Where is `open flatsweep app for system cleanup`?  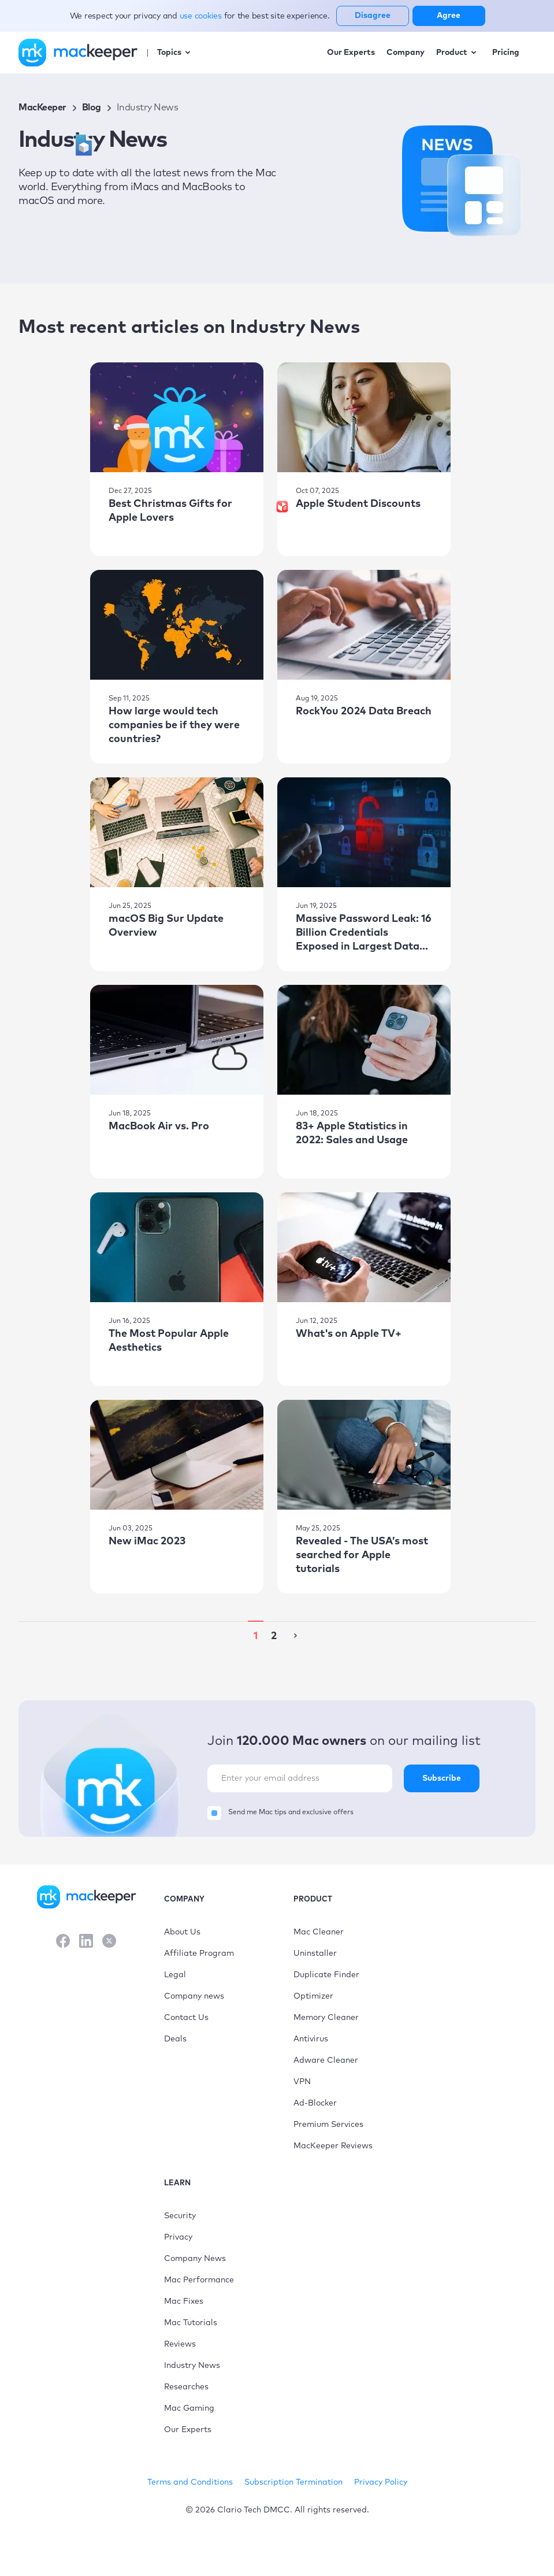
open flatsweep app for system cleanup is located at coordinates (282, 506).